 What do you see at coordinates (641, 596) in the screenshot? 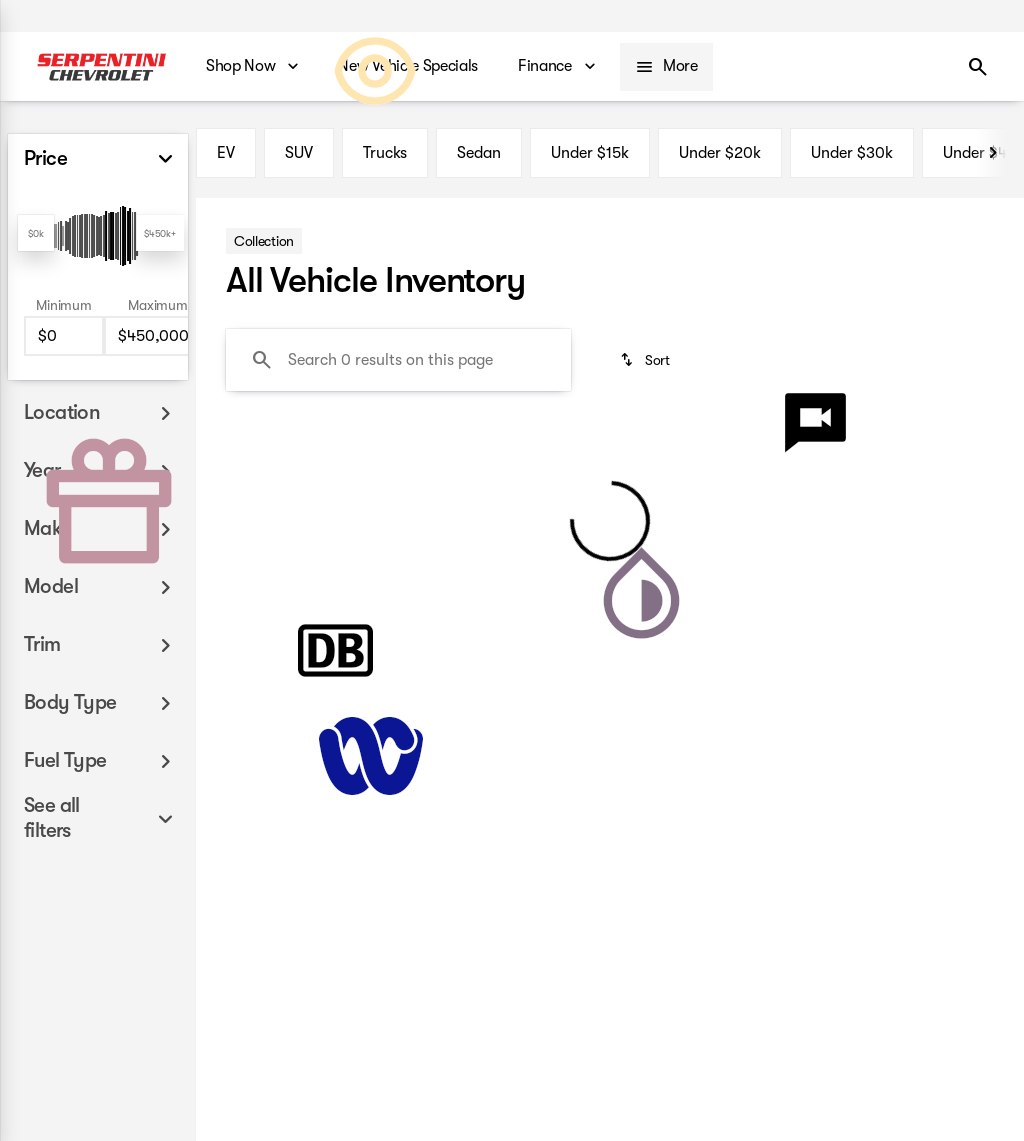
I see `adjust color contrast settings` at bounding box center [641, 596].